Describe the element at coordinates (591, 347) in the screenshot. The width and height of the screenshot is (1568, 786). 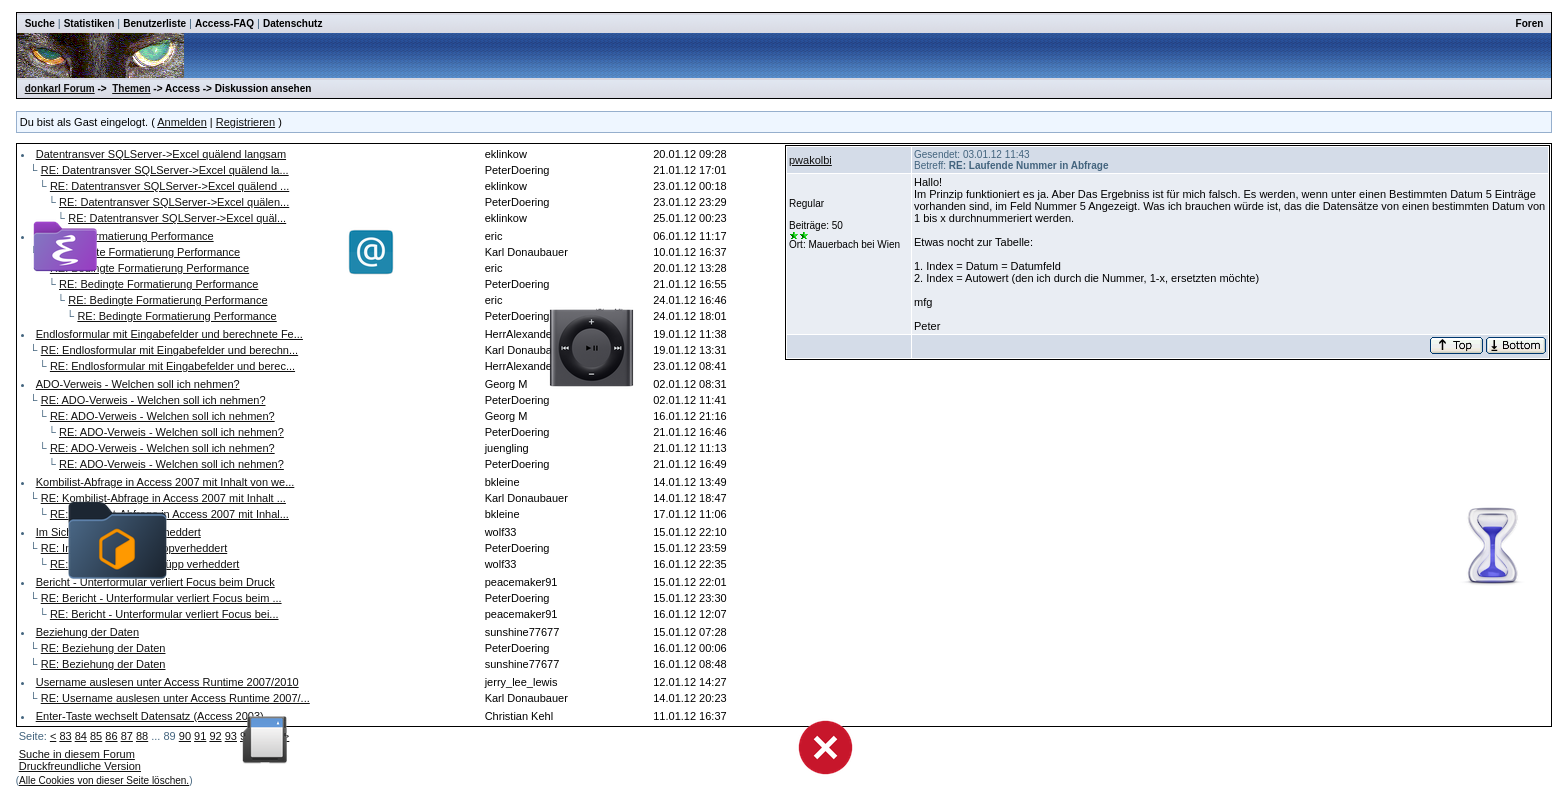
I see `manage your connected iPod shuffle device` at that location.